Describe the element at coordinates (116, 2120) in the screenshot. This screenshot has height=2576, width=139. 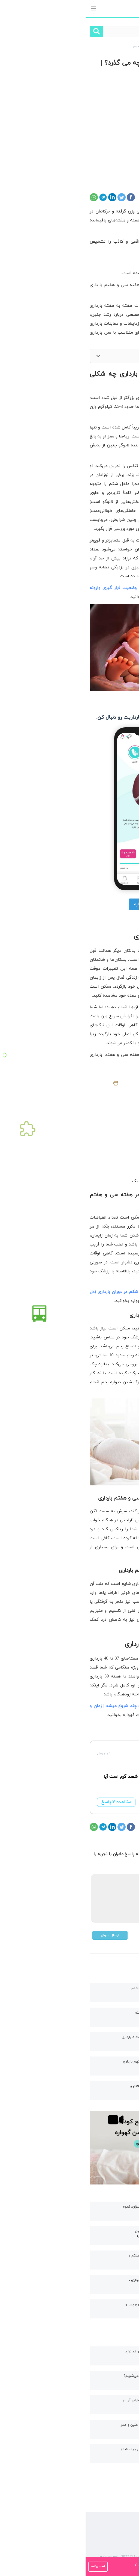
I see `start a video call` at that location.